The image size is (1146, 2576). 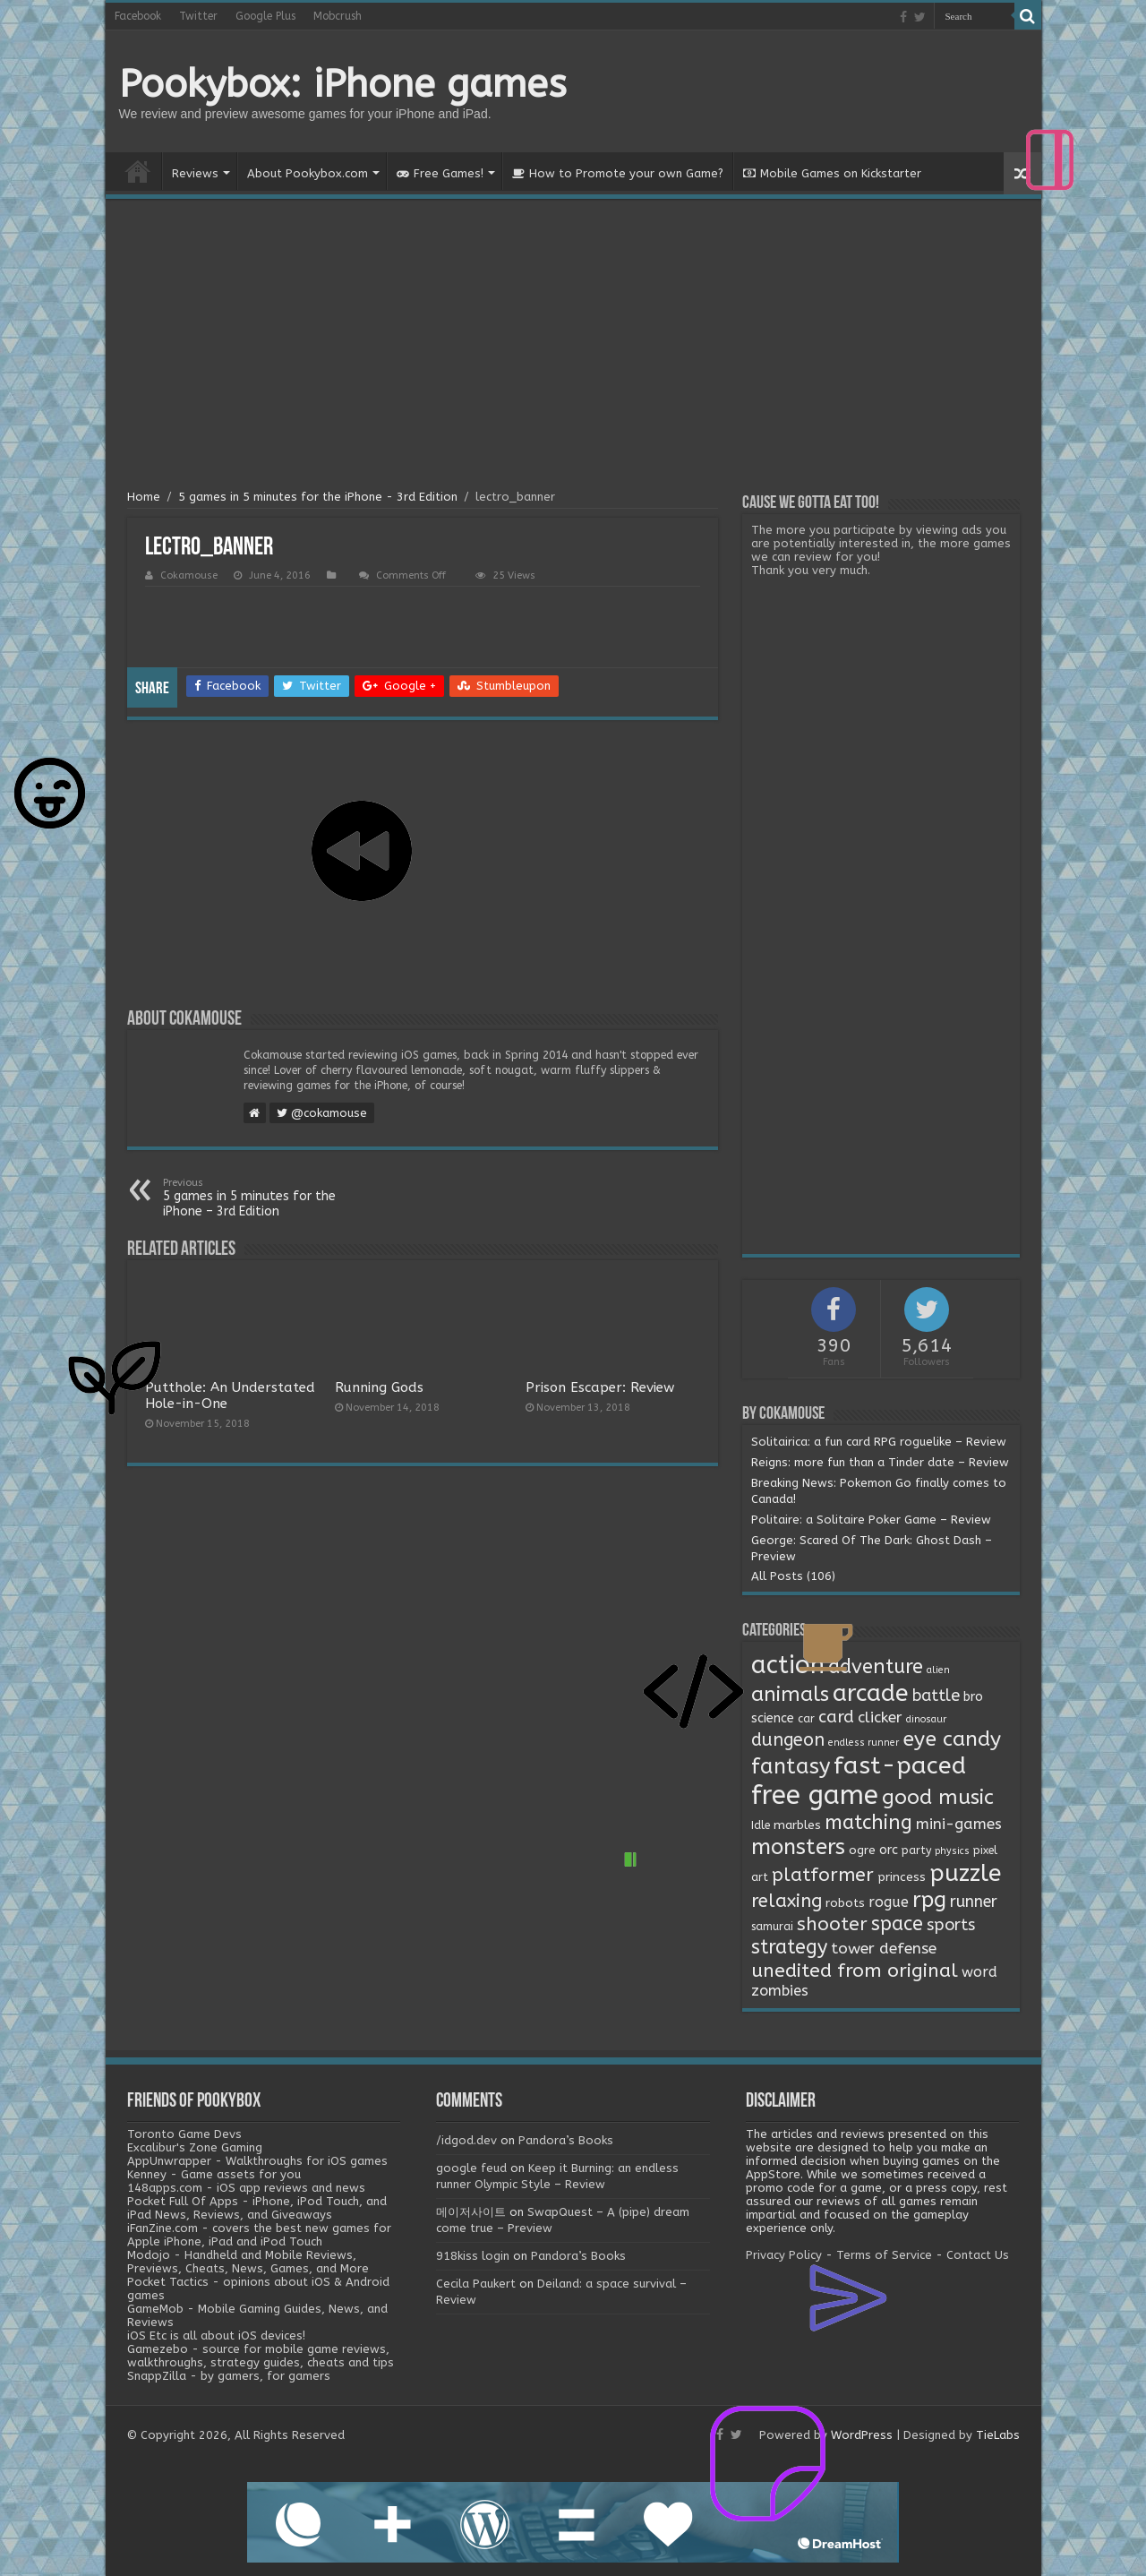 What do you see at coordinates (848, 2297) in the screenshot?
I see `send a message or email` at bounding box center [848, 2297].